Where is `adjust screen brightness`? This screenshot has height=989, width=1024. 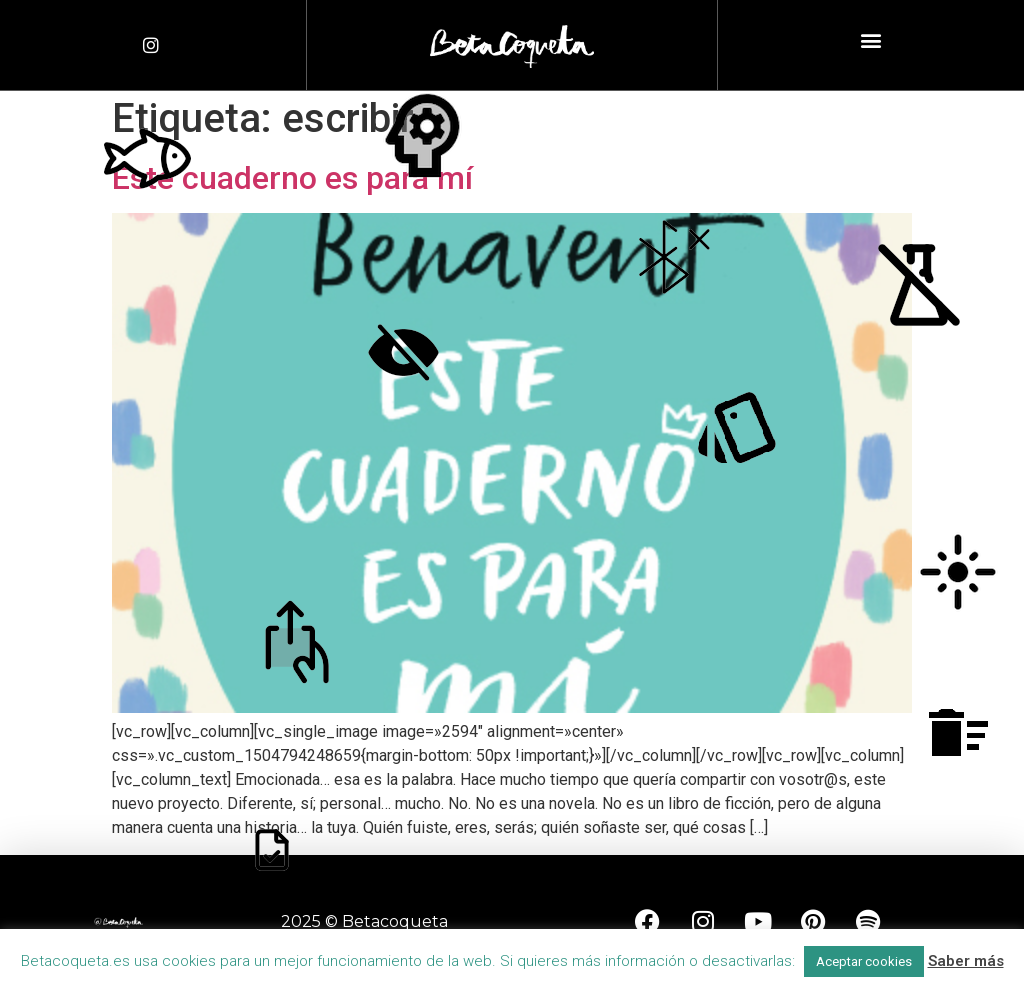
adjust screen brightness is located at coordinates (958, 572).